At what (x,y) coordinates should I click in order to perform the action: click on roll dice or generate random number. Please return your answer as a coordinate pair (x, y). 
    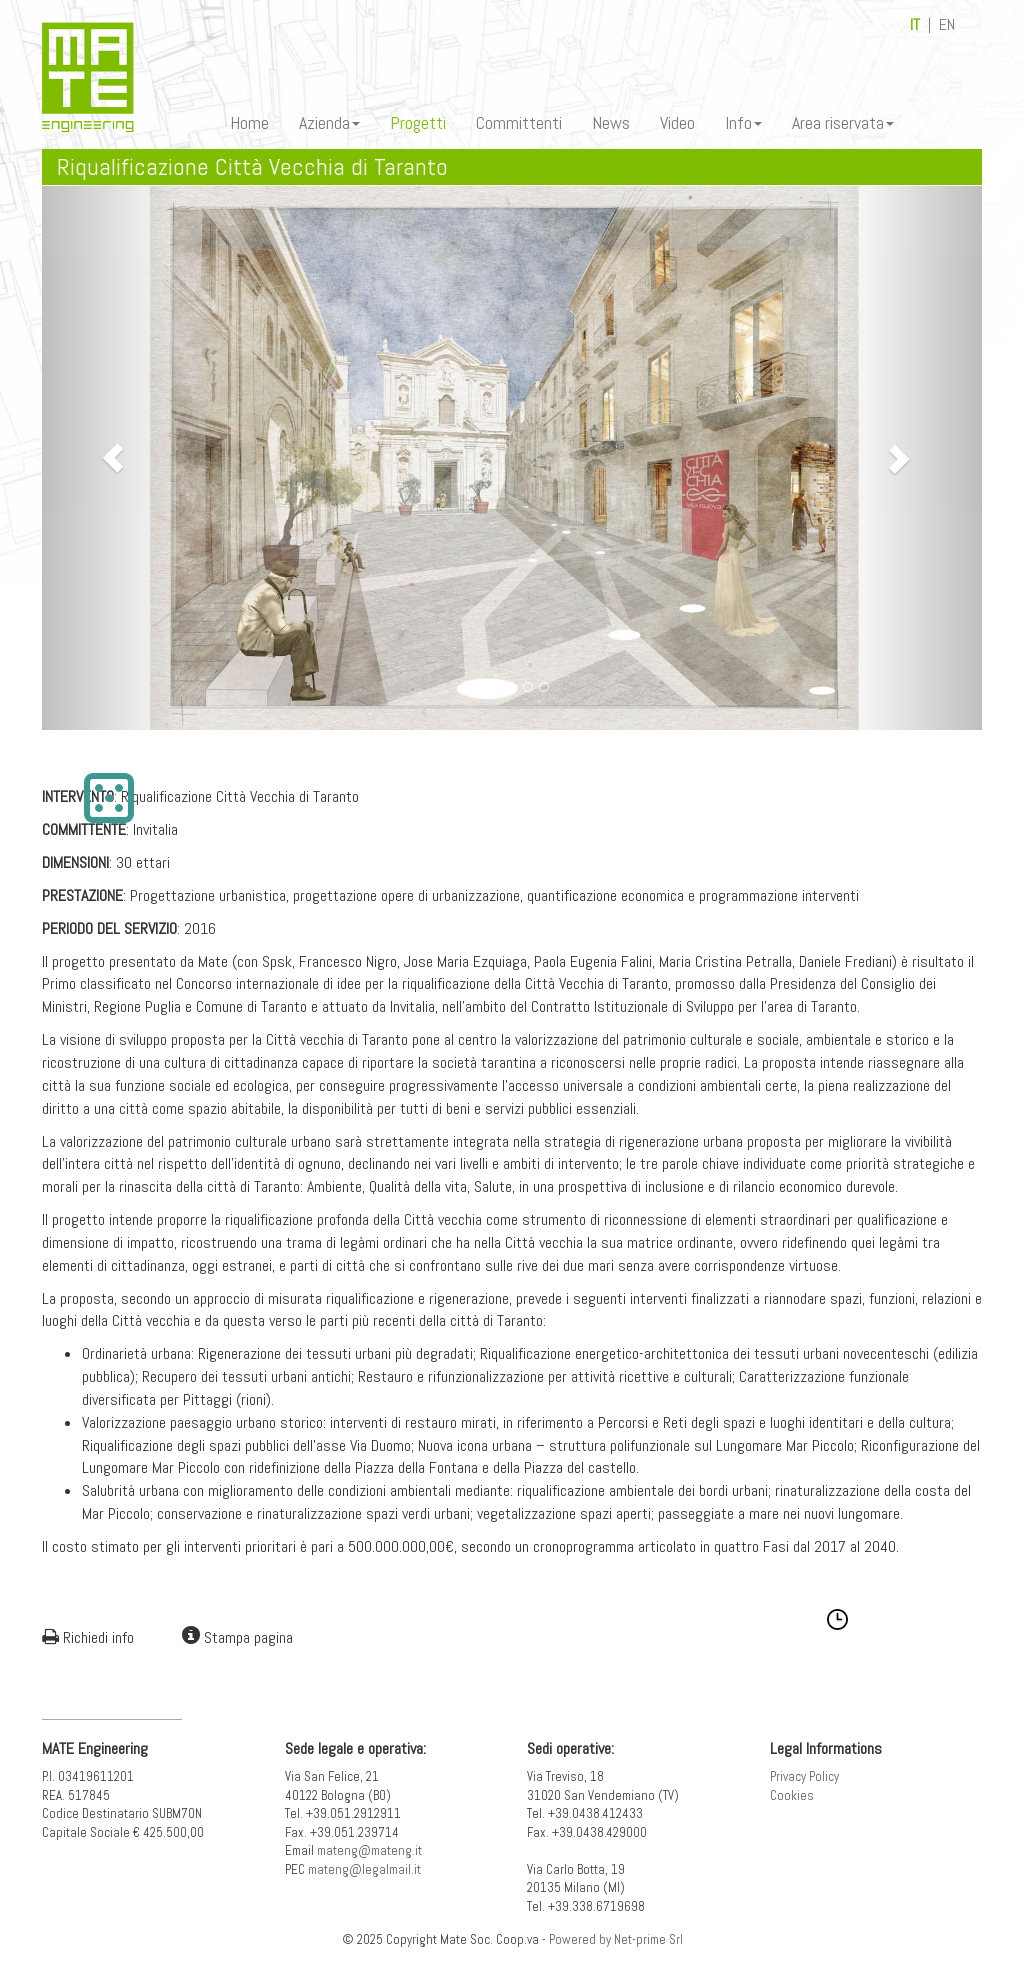
    Looking at the image, I should click on (109, 798).